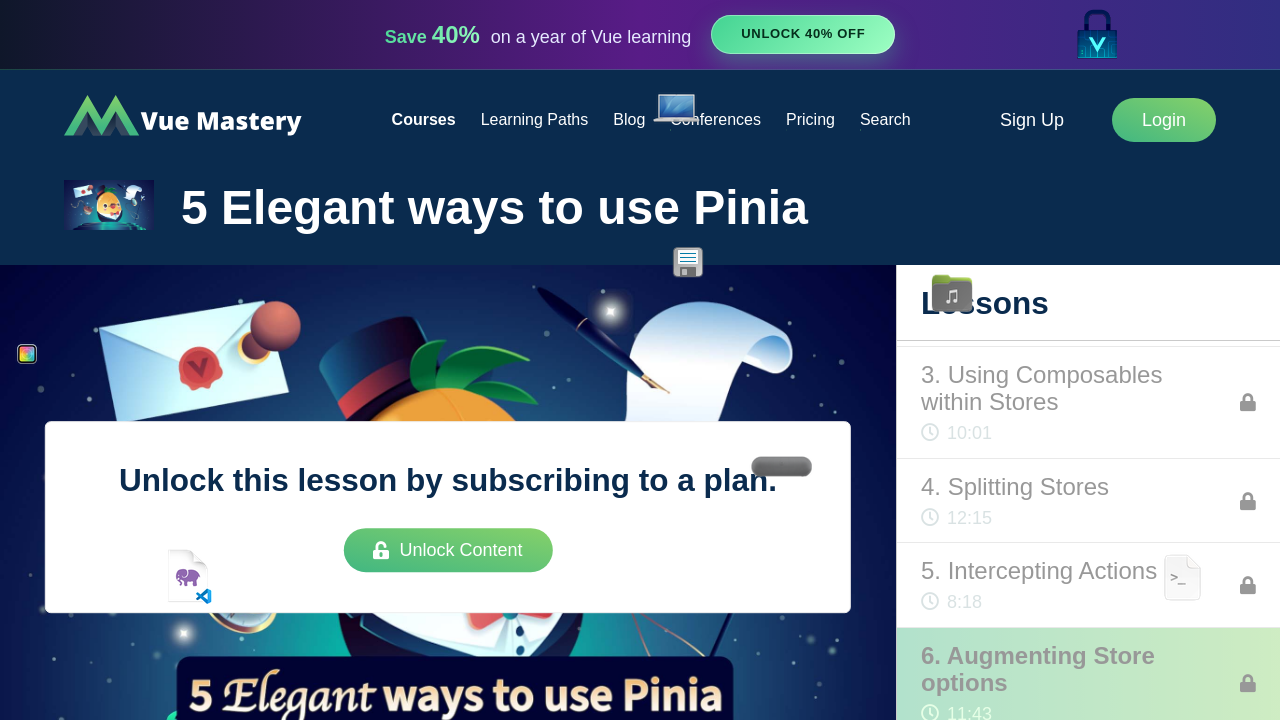 This screenshot has width=1280, height=720. What do you see at coordinates (27, 354) in the screenshot?
I see `calibrate display color and settings` at bounding box center [27, 354].